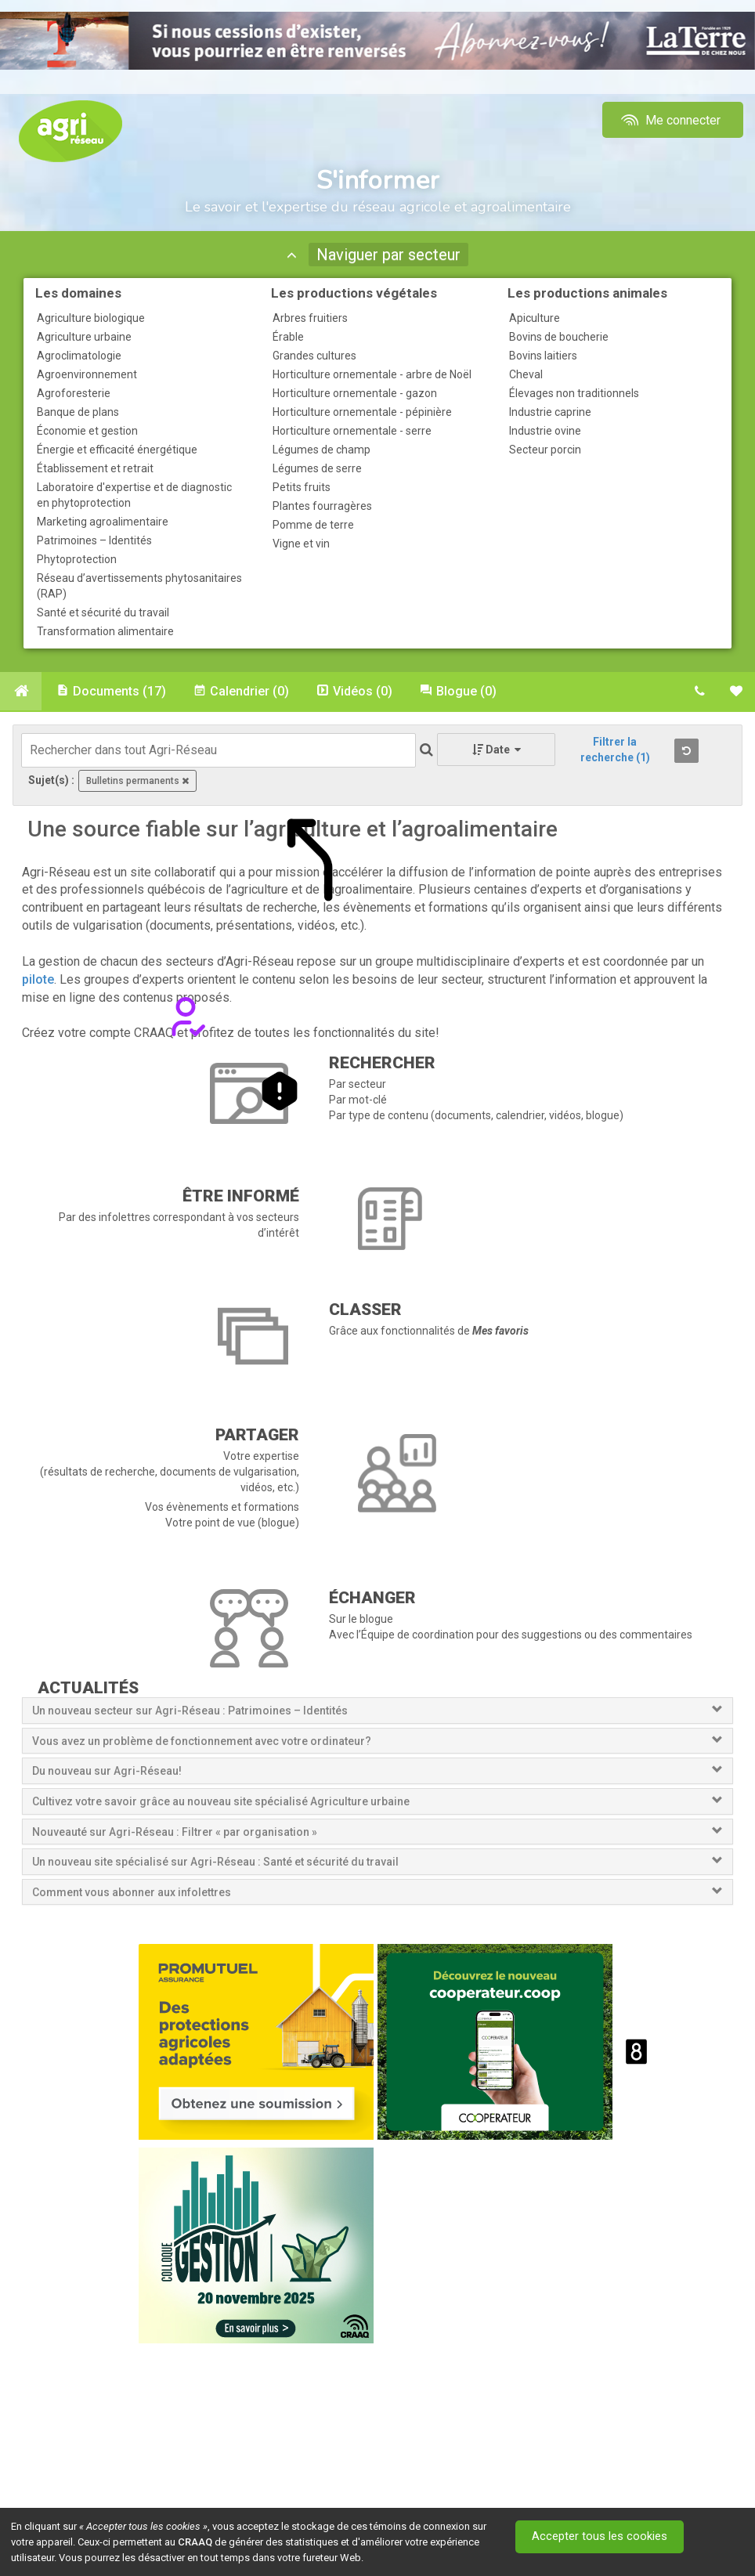 This screenshot has height=2576, width=755. What do you see at coordinates (280, 1091) in the screenshot?
I see `indicates a warning or alert status` at bounding box center [280, 1091].